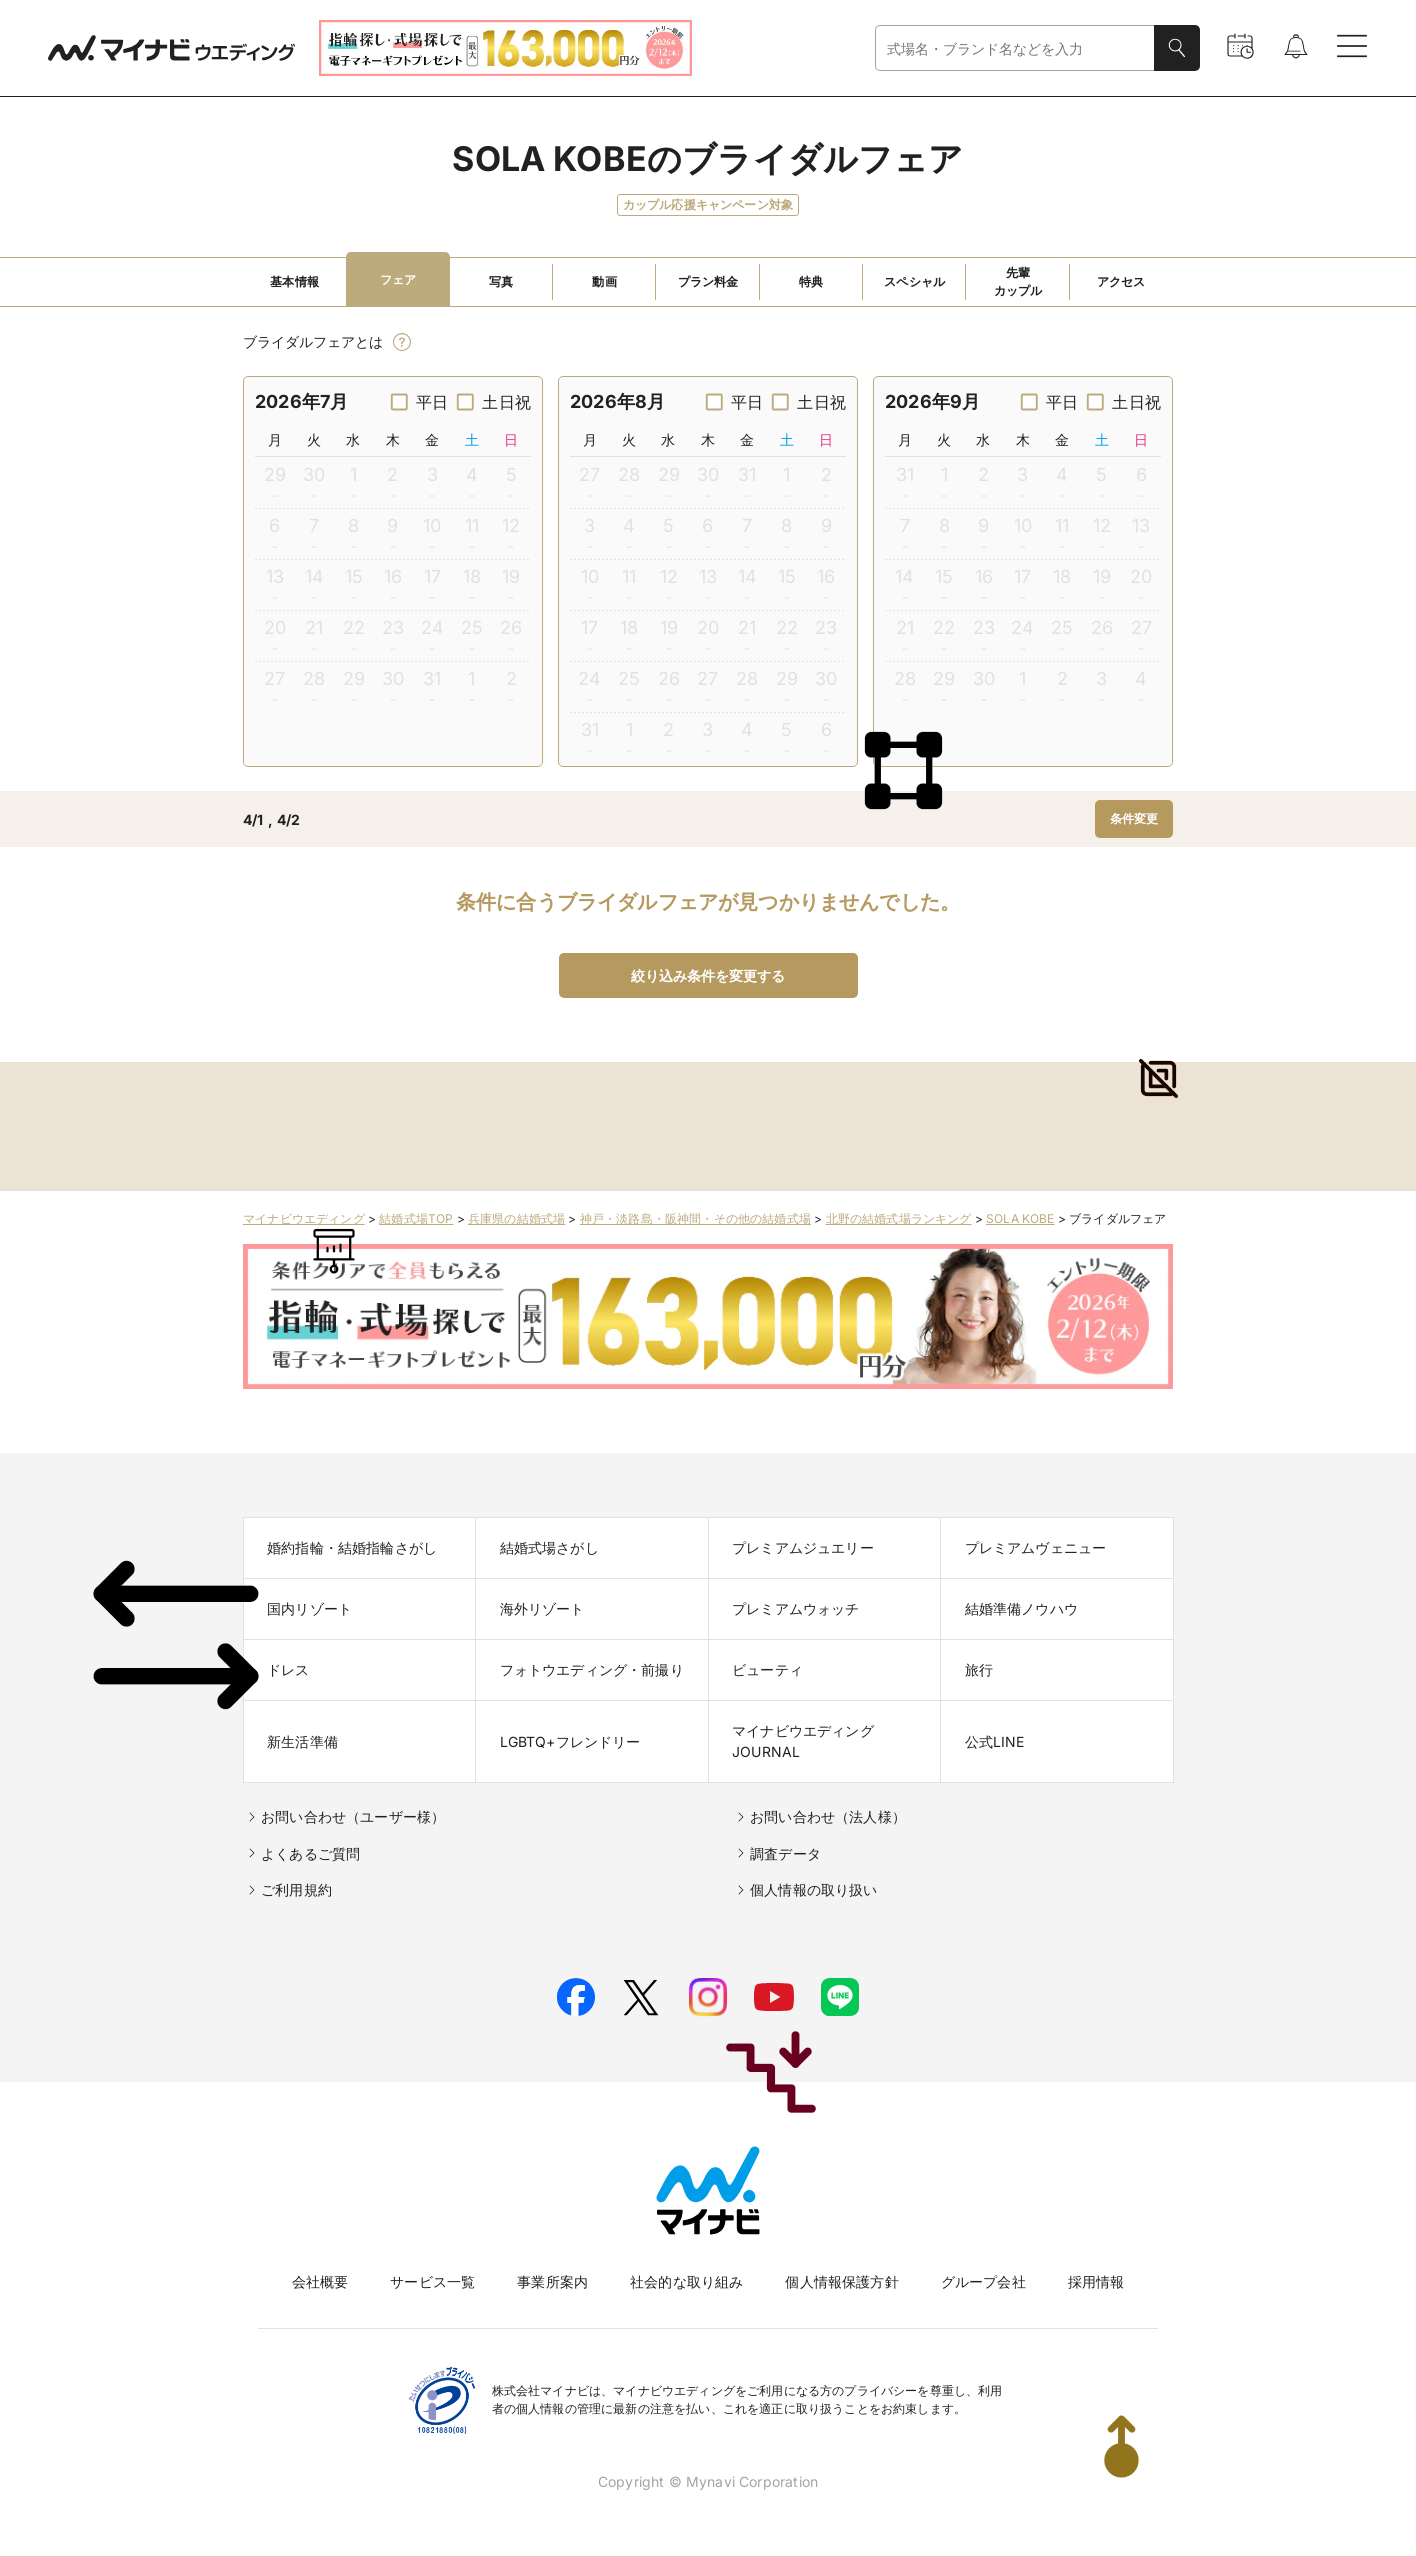  What do you see at coordinates (334, 1248) in the screenshot?
I see `view presentation with charts` at bounding box center [334, 1248].